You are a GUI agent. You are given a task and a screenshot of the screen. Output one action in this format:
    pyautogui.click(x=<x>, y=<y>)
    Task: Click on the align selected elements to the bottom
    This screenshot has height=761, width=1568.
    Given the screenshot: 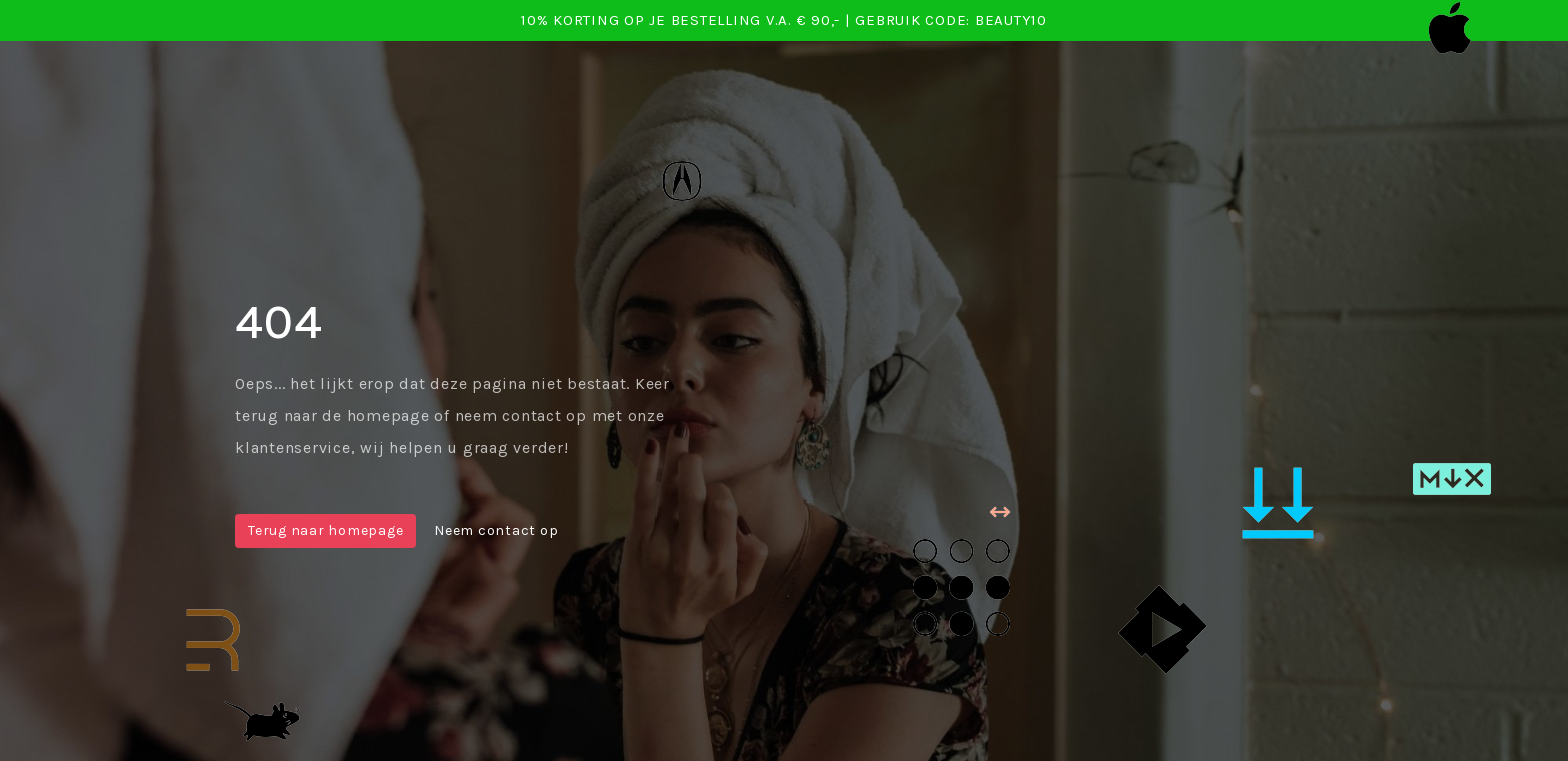 What is the action you would take?
    pyautogui.click(x=1278, y=503)
    